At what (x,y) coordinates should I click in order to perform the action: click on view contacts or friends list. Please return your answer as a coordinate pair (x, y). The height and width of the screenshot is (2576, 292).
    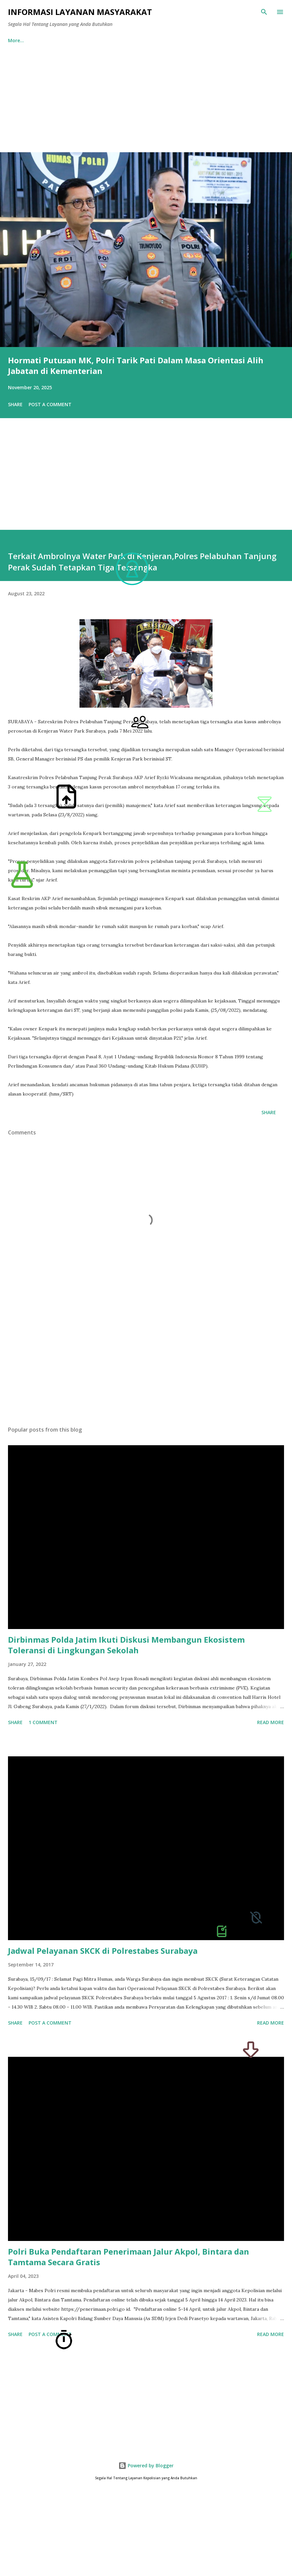
    Looking at the image, I should click on (140, 722).